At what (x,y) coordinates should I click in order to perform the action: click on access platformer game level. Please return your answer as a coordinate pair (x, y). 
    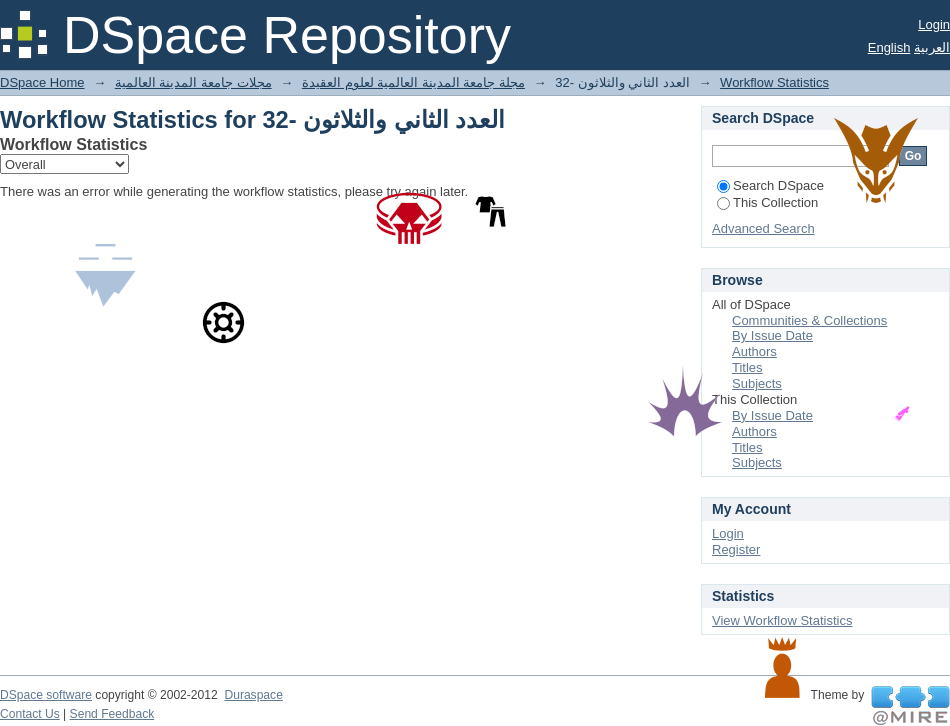
    Looking at the image, I should click on (105, 273).